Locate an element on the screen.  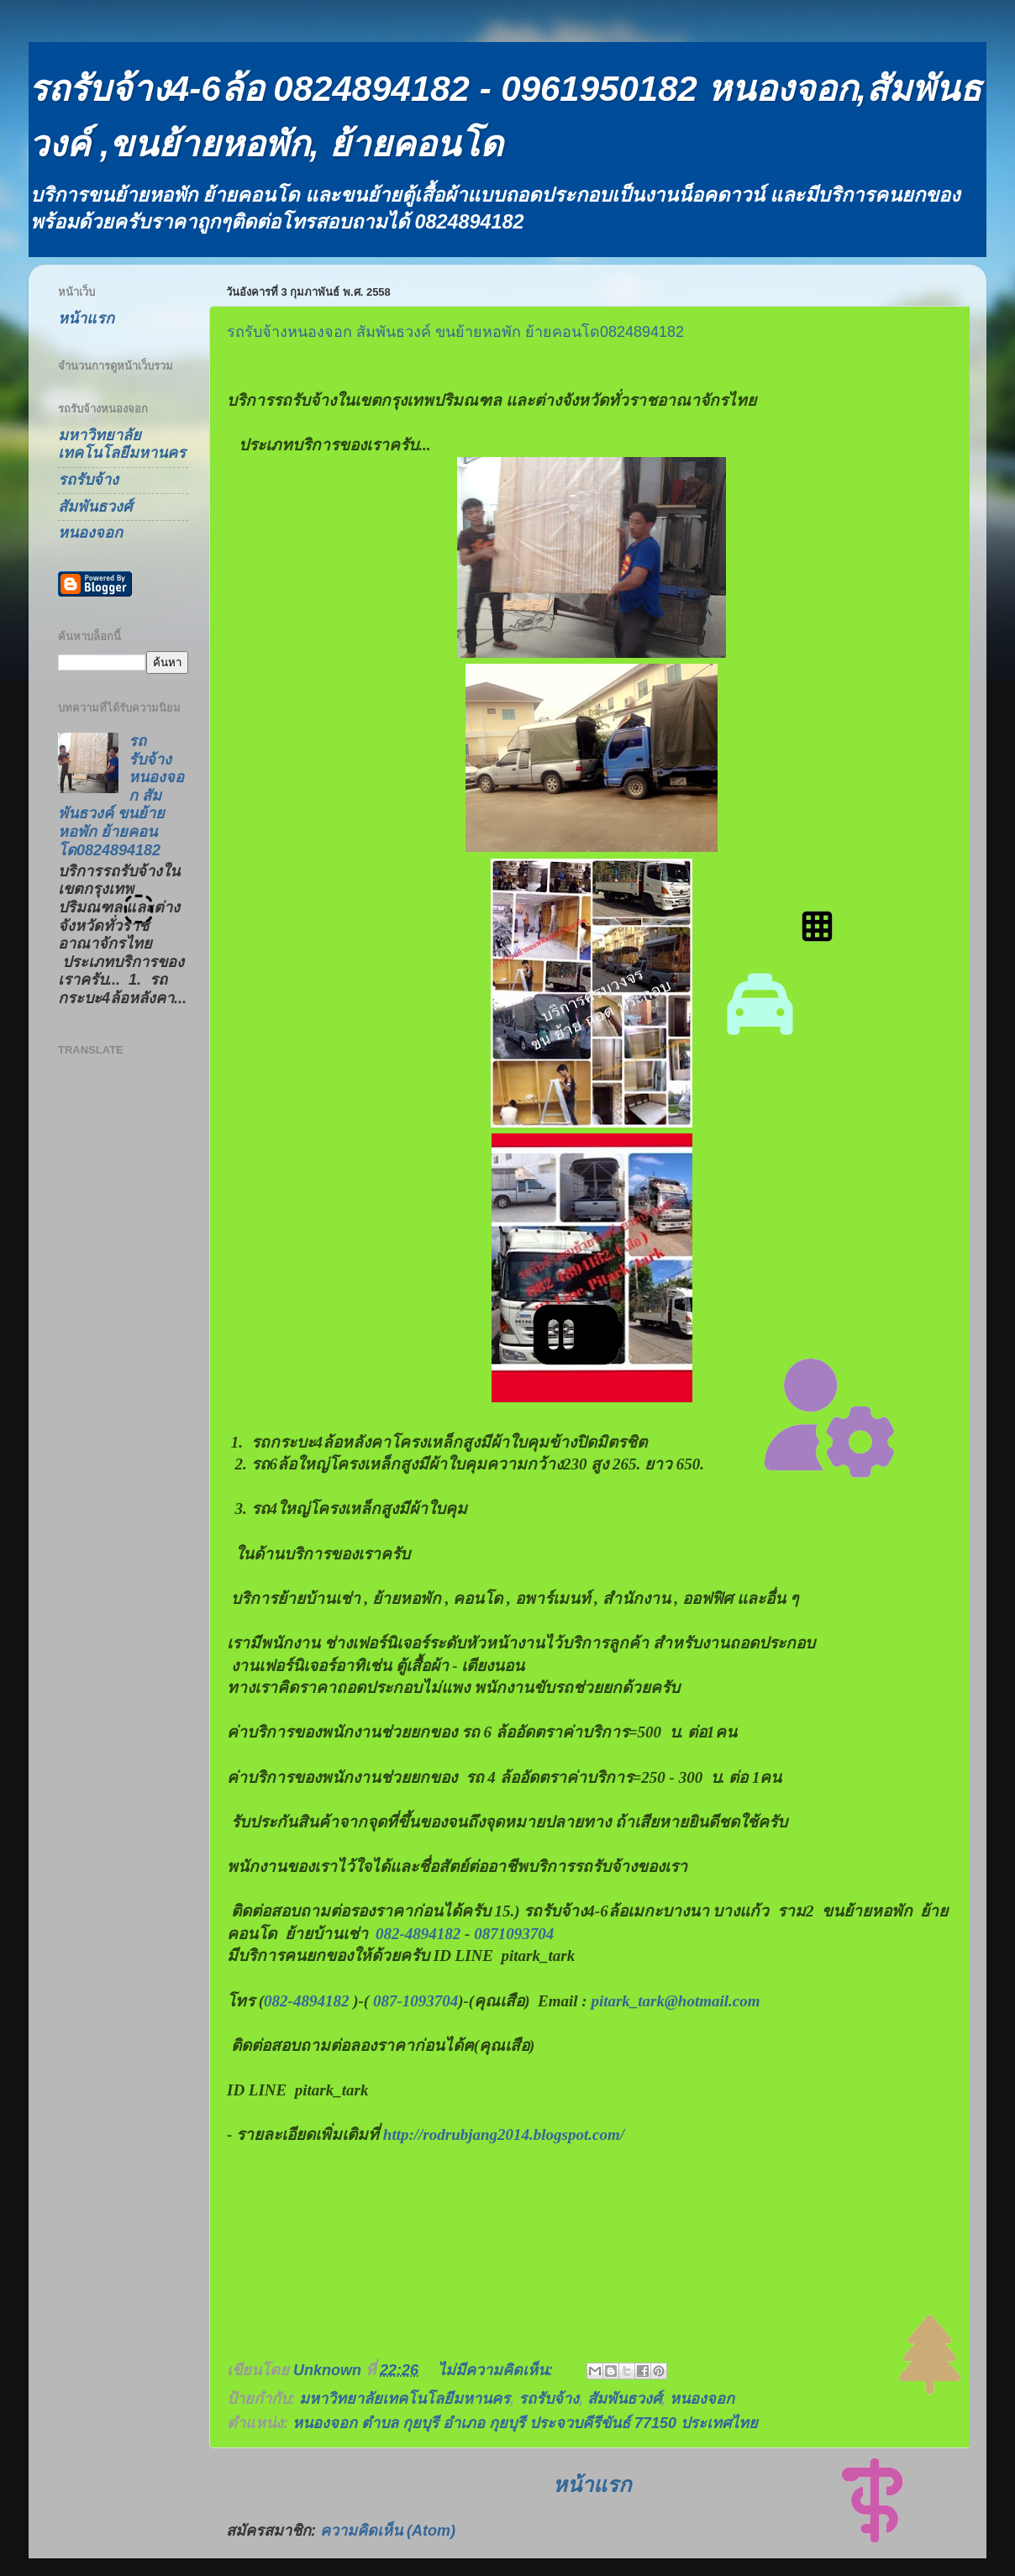
request a taxi or cab ride is located at coordinates (760, 1006).